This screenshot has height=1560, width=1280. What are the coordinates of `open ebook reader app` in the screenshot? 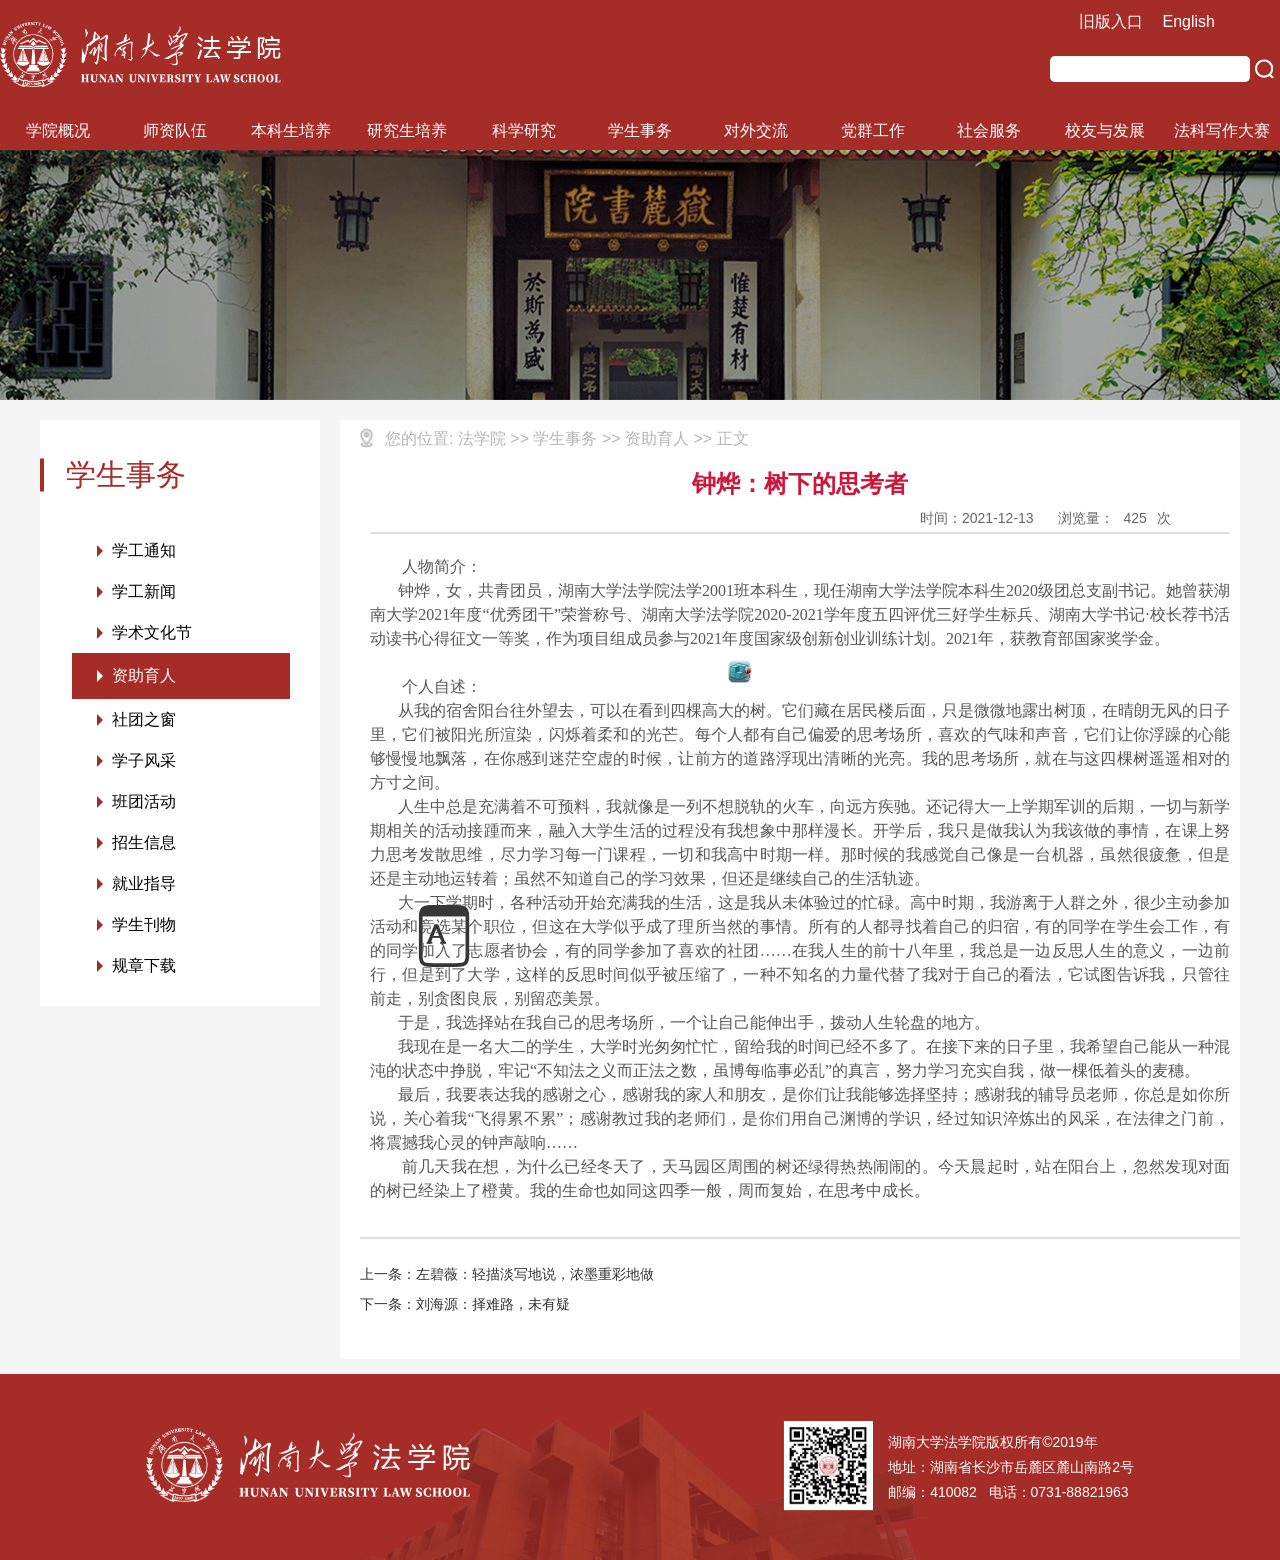 It's located at (446, 936).